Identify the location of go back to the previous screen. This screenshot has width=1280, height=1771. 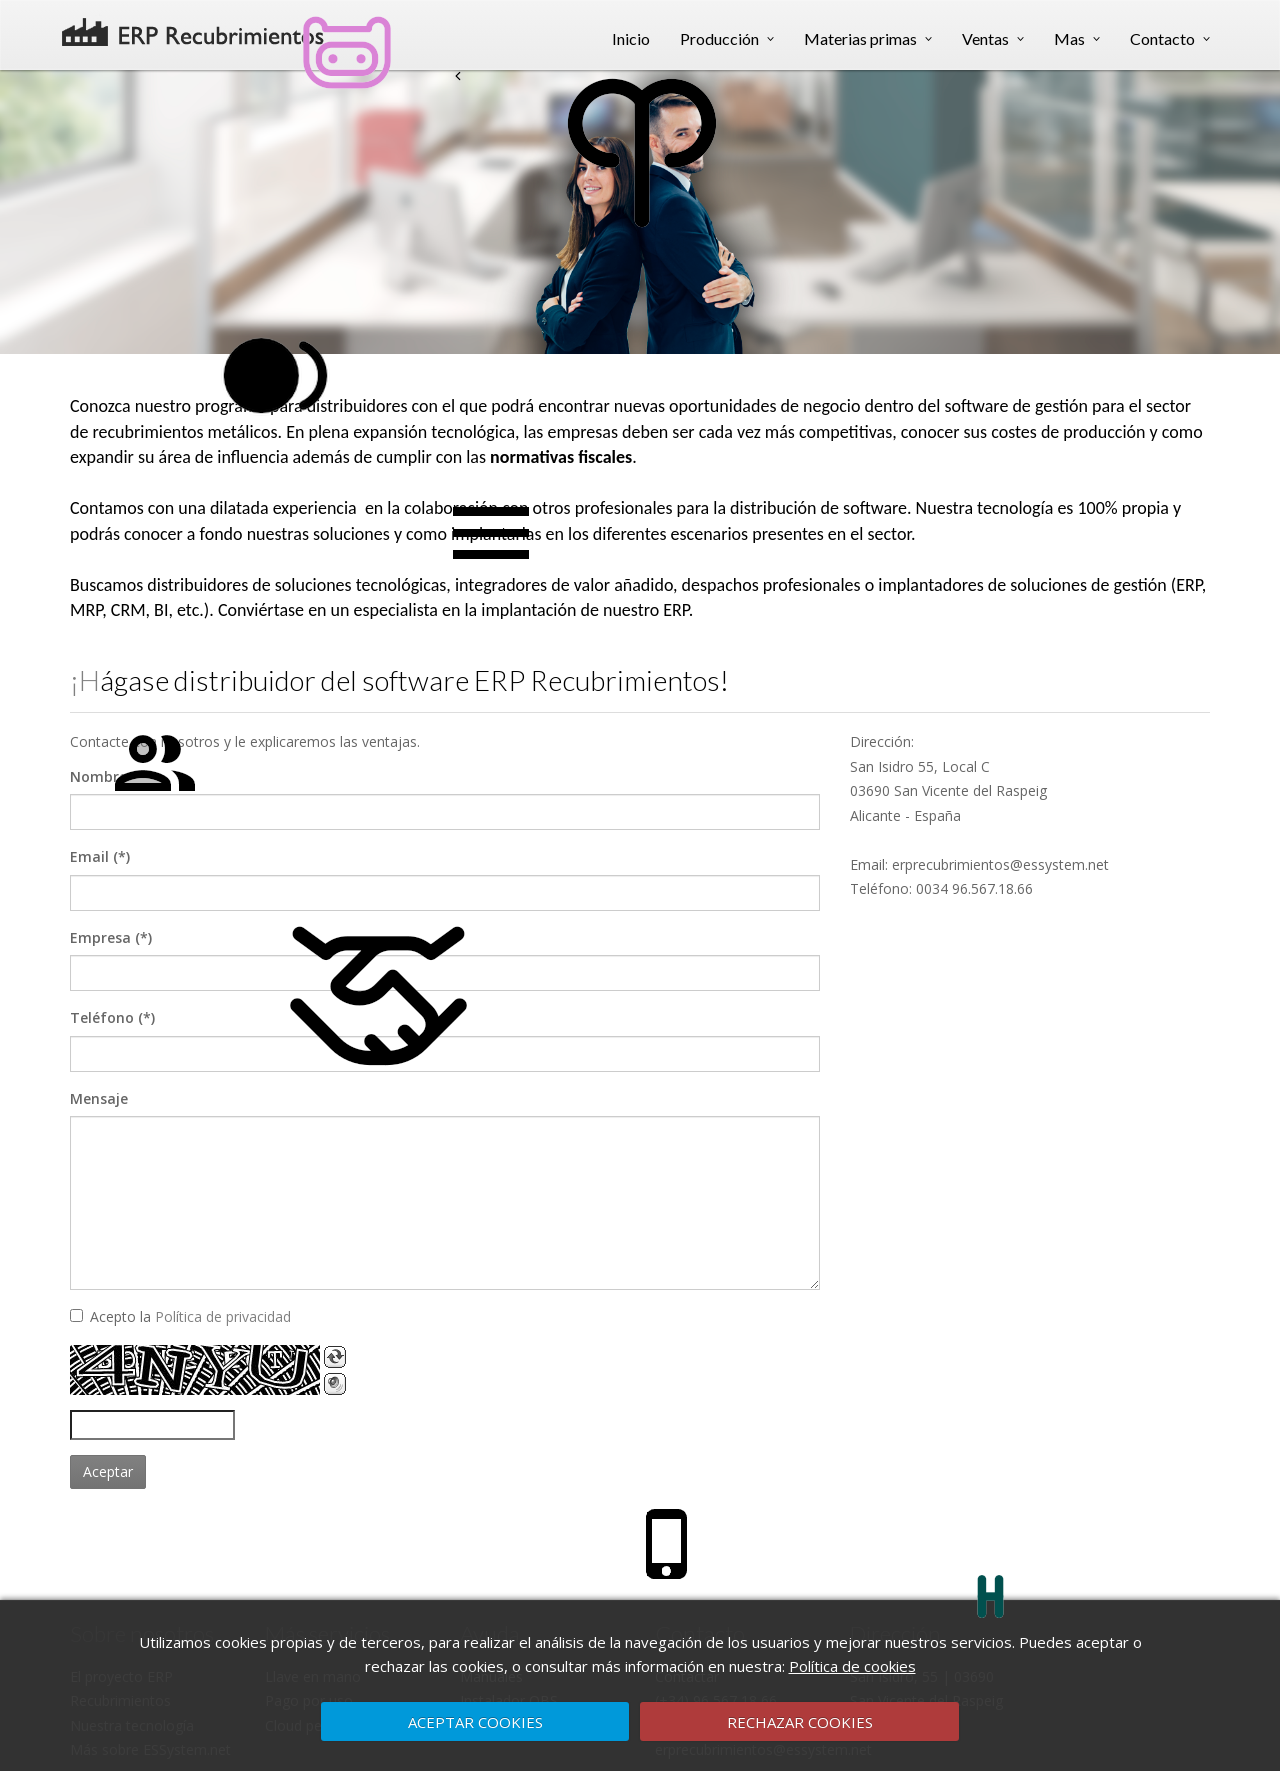
(458, 76).